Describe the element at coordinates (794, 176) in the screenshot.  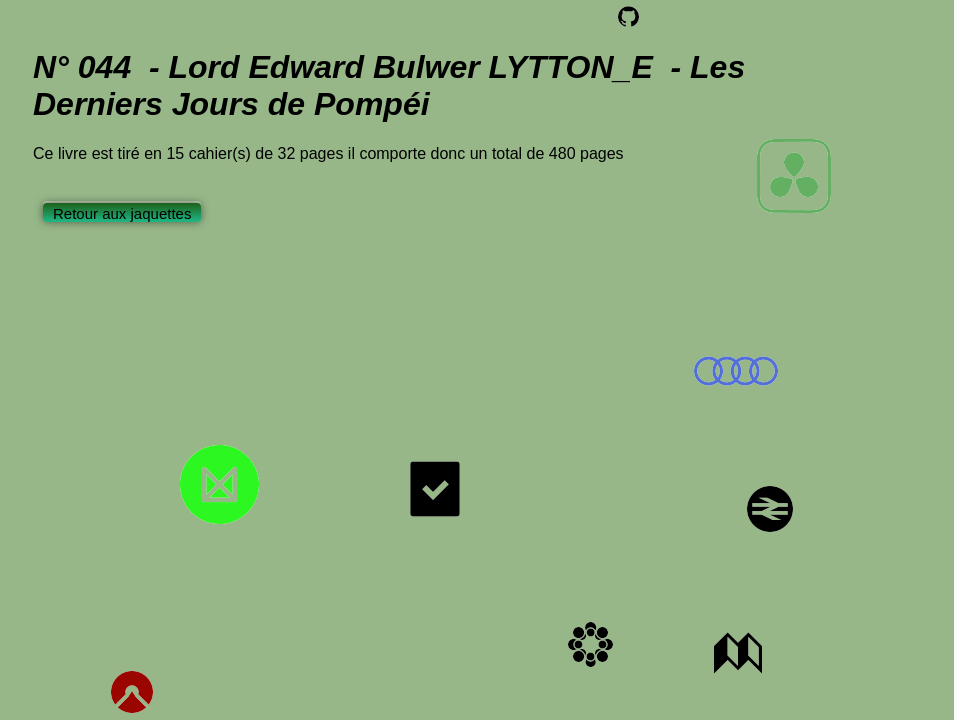
I see `open DaVinci Resolve video editing software` at that location.